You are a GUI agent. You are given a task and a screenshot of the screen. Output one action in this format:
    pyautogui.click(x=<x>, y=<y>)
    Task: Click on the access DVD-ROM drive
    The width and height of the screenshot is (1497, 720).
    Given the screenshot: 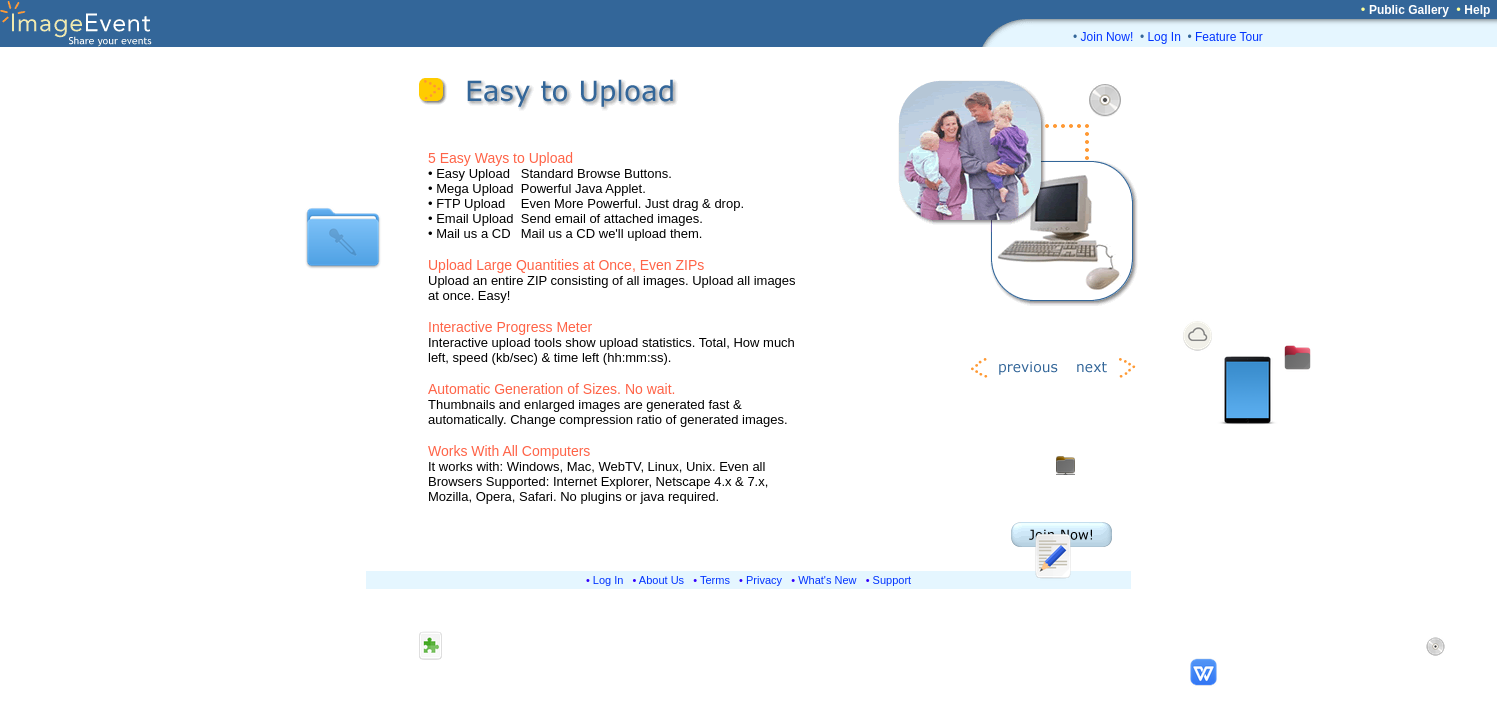 What is the action you would take?
    pyautogui.click(x=1435, y=646)
    